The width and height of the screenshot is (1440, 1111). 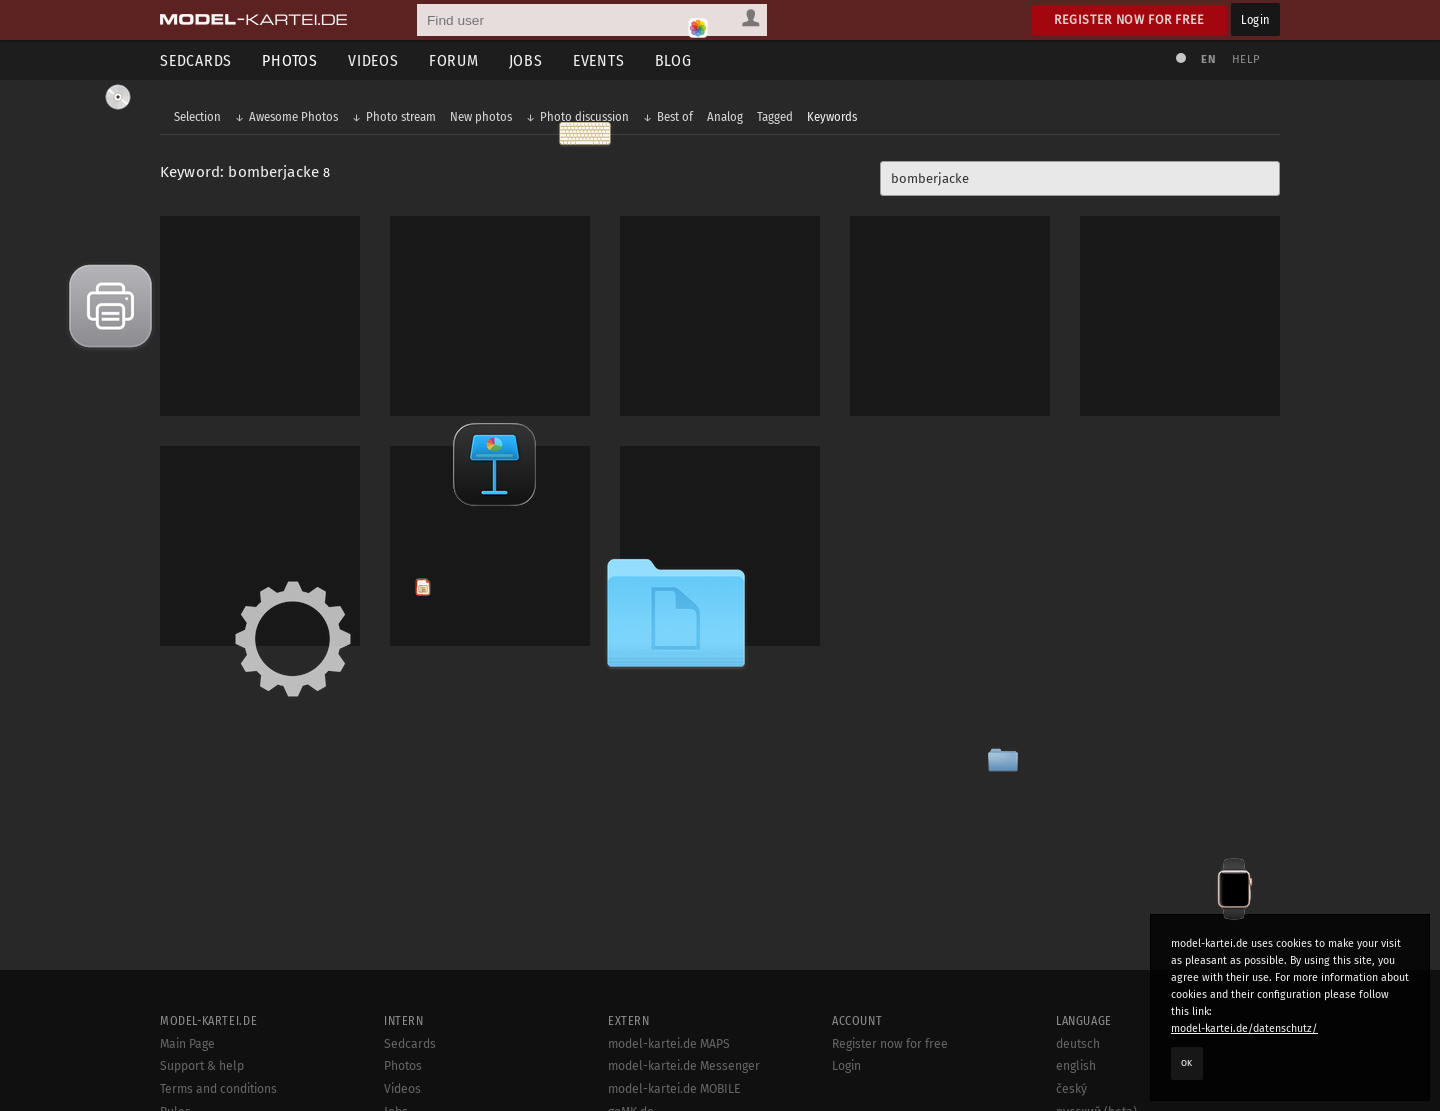 What do you see at coordinates (293, 639) in the screenshot?
I see `placeholder or missing library behavior indicator` at bounding box center [293, 639].